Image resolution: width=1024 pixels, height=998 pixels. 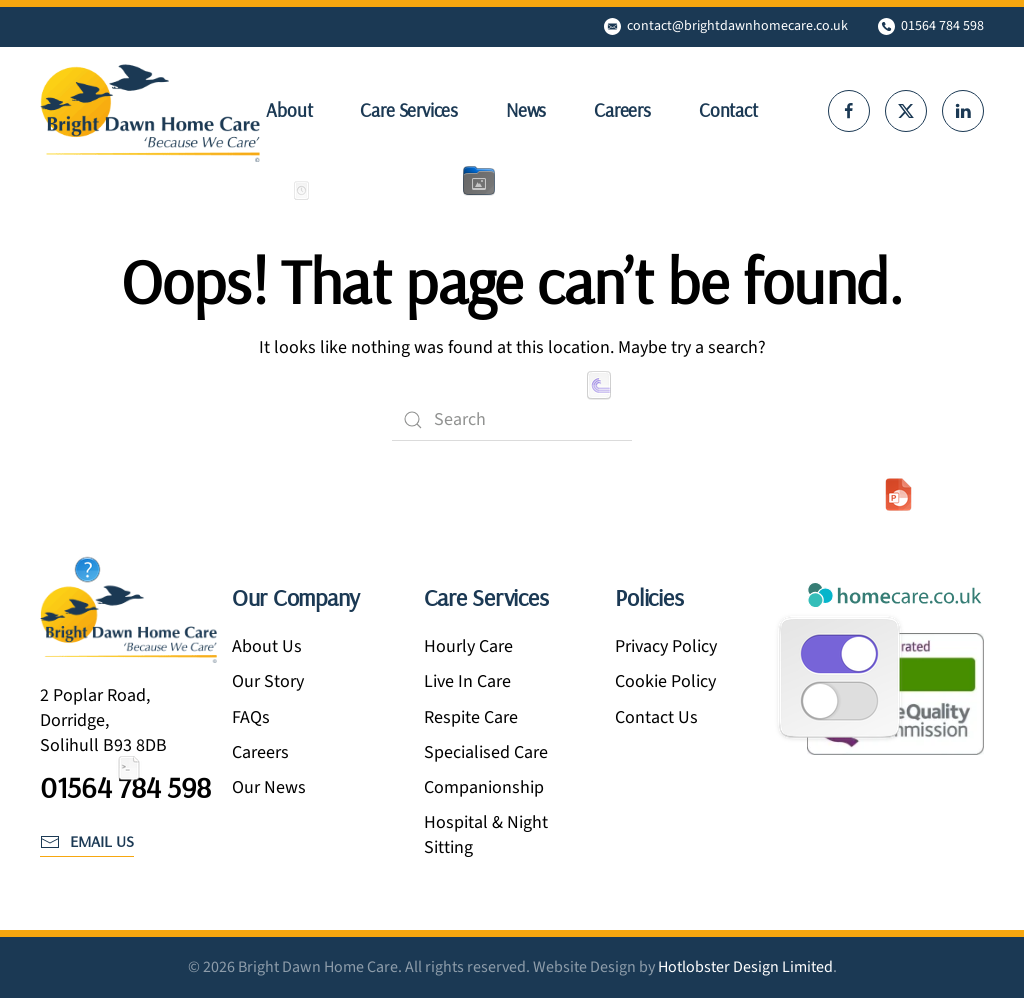 What do you see at coordinates (839, 677) in the screenshot?
I see `open unity tweak tool settings` at bounding box center [839, 677].